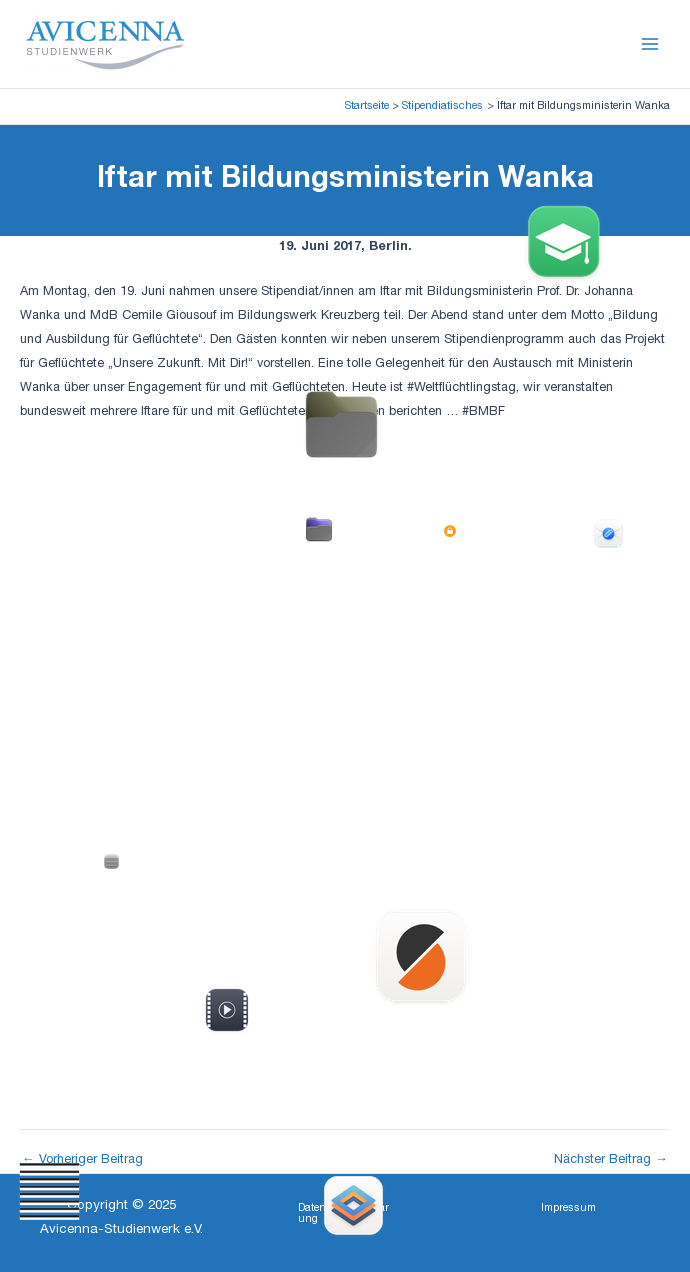 The height and width of the screenshot is (1272, 690). What do you see at coordinates (608, 533) in the screenshot?
I see `open email attachment viewer` at bounding box center [608, 533].